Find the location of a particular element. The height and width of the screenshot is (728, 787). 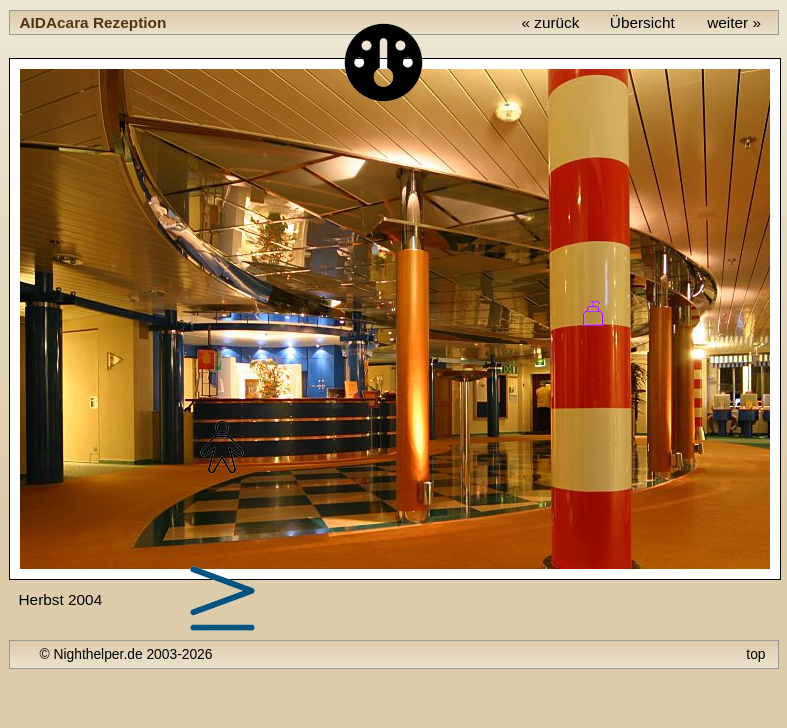

access hand washing or hygiene instructions is located at coordinates (593, 314).